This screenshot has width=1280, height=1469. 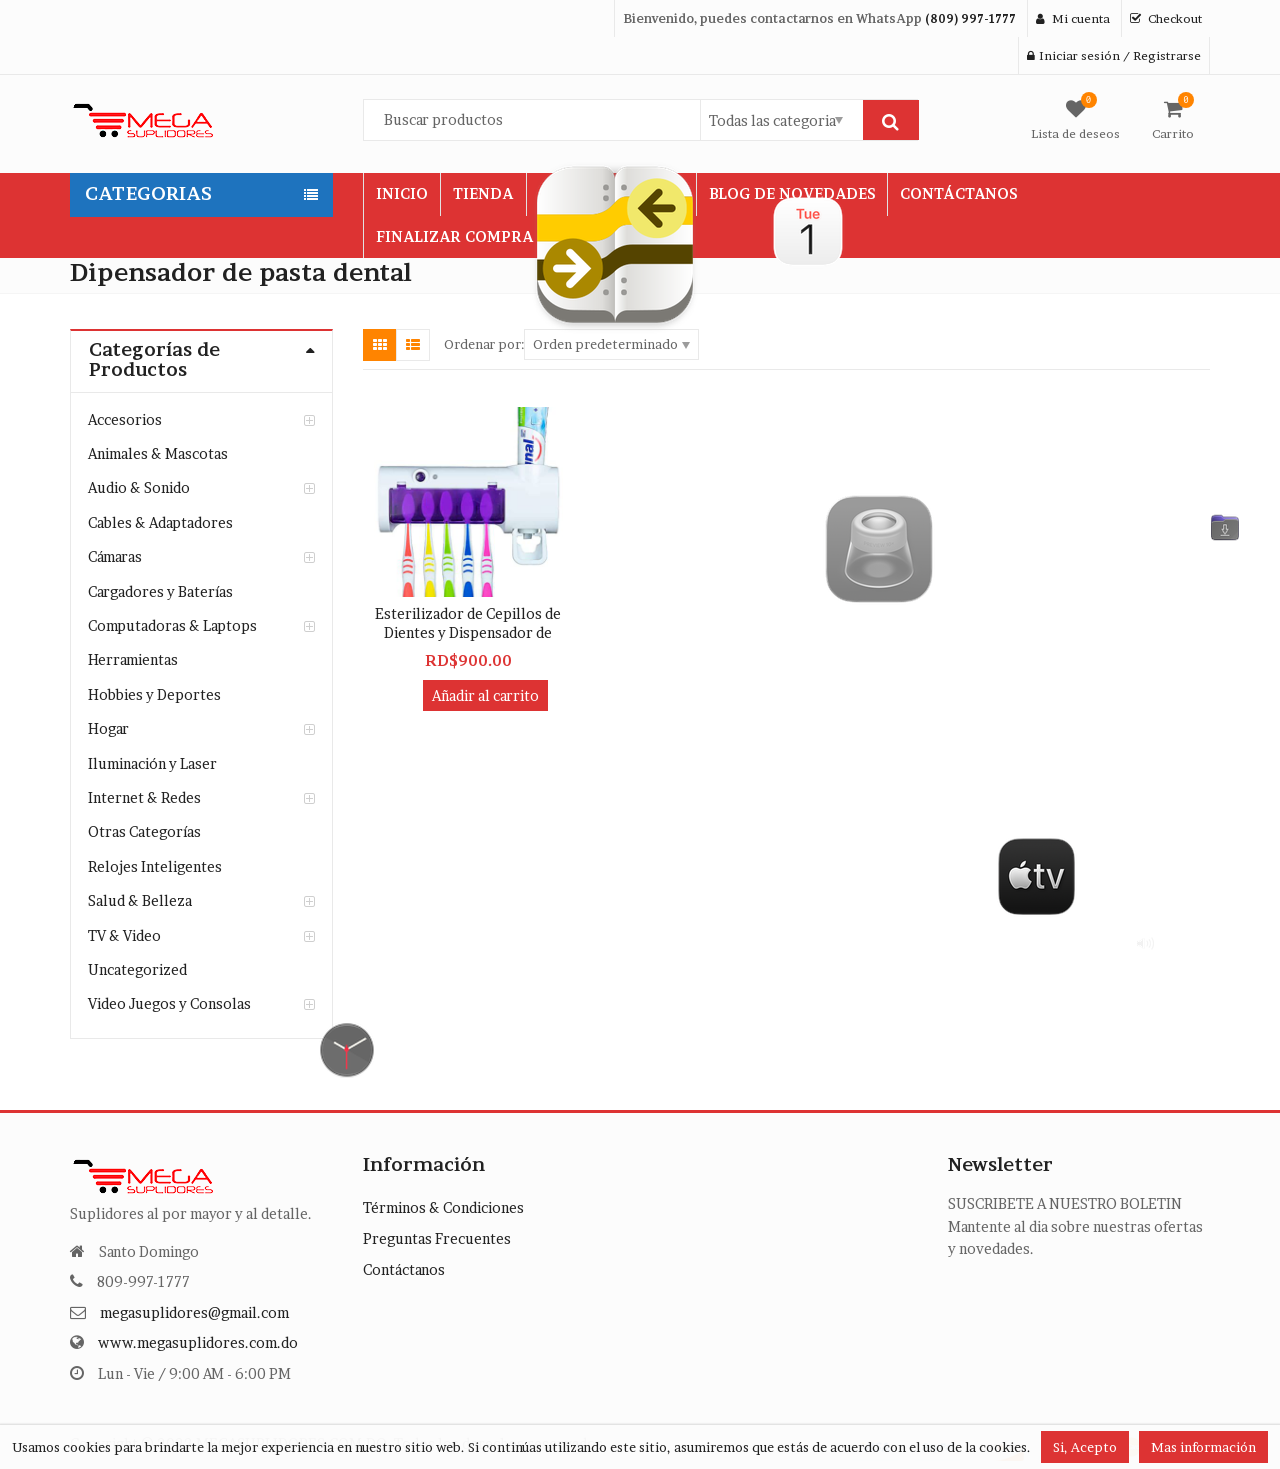 I want to click on open diffuse app for file comparison, so click(x=615, y=245).